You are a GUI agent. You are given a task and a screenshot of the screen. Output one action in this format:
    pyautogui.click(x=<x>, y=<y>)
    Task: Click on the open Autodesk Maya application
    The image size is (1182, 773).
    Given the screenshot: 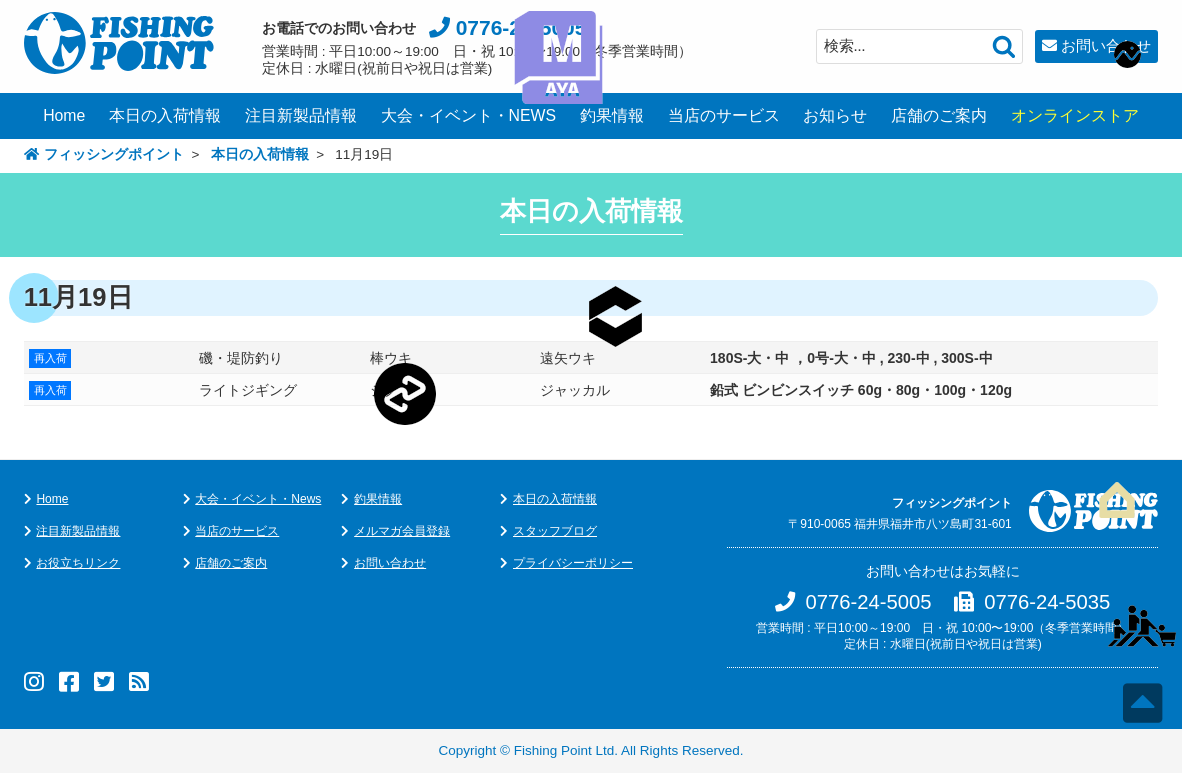 What is the action you would take?
    pyautogui.click(x=558, y=57)
    